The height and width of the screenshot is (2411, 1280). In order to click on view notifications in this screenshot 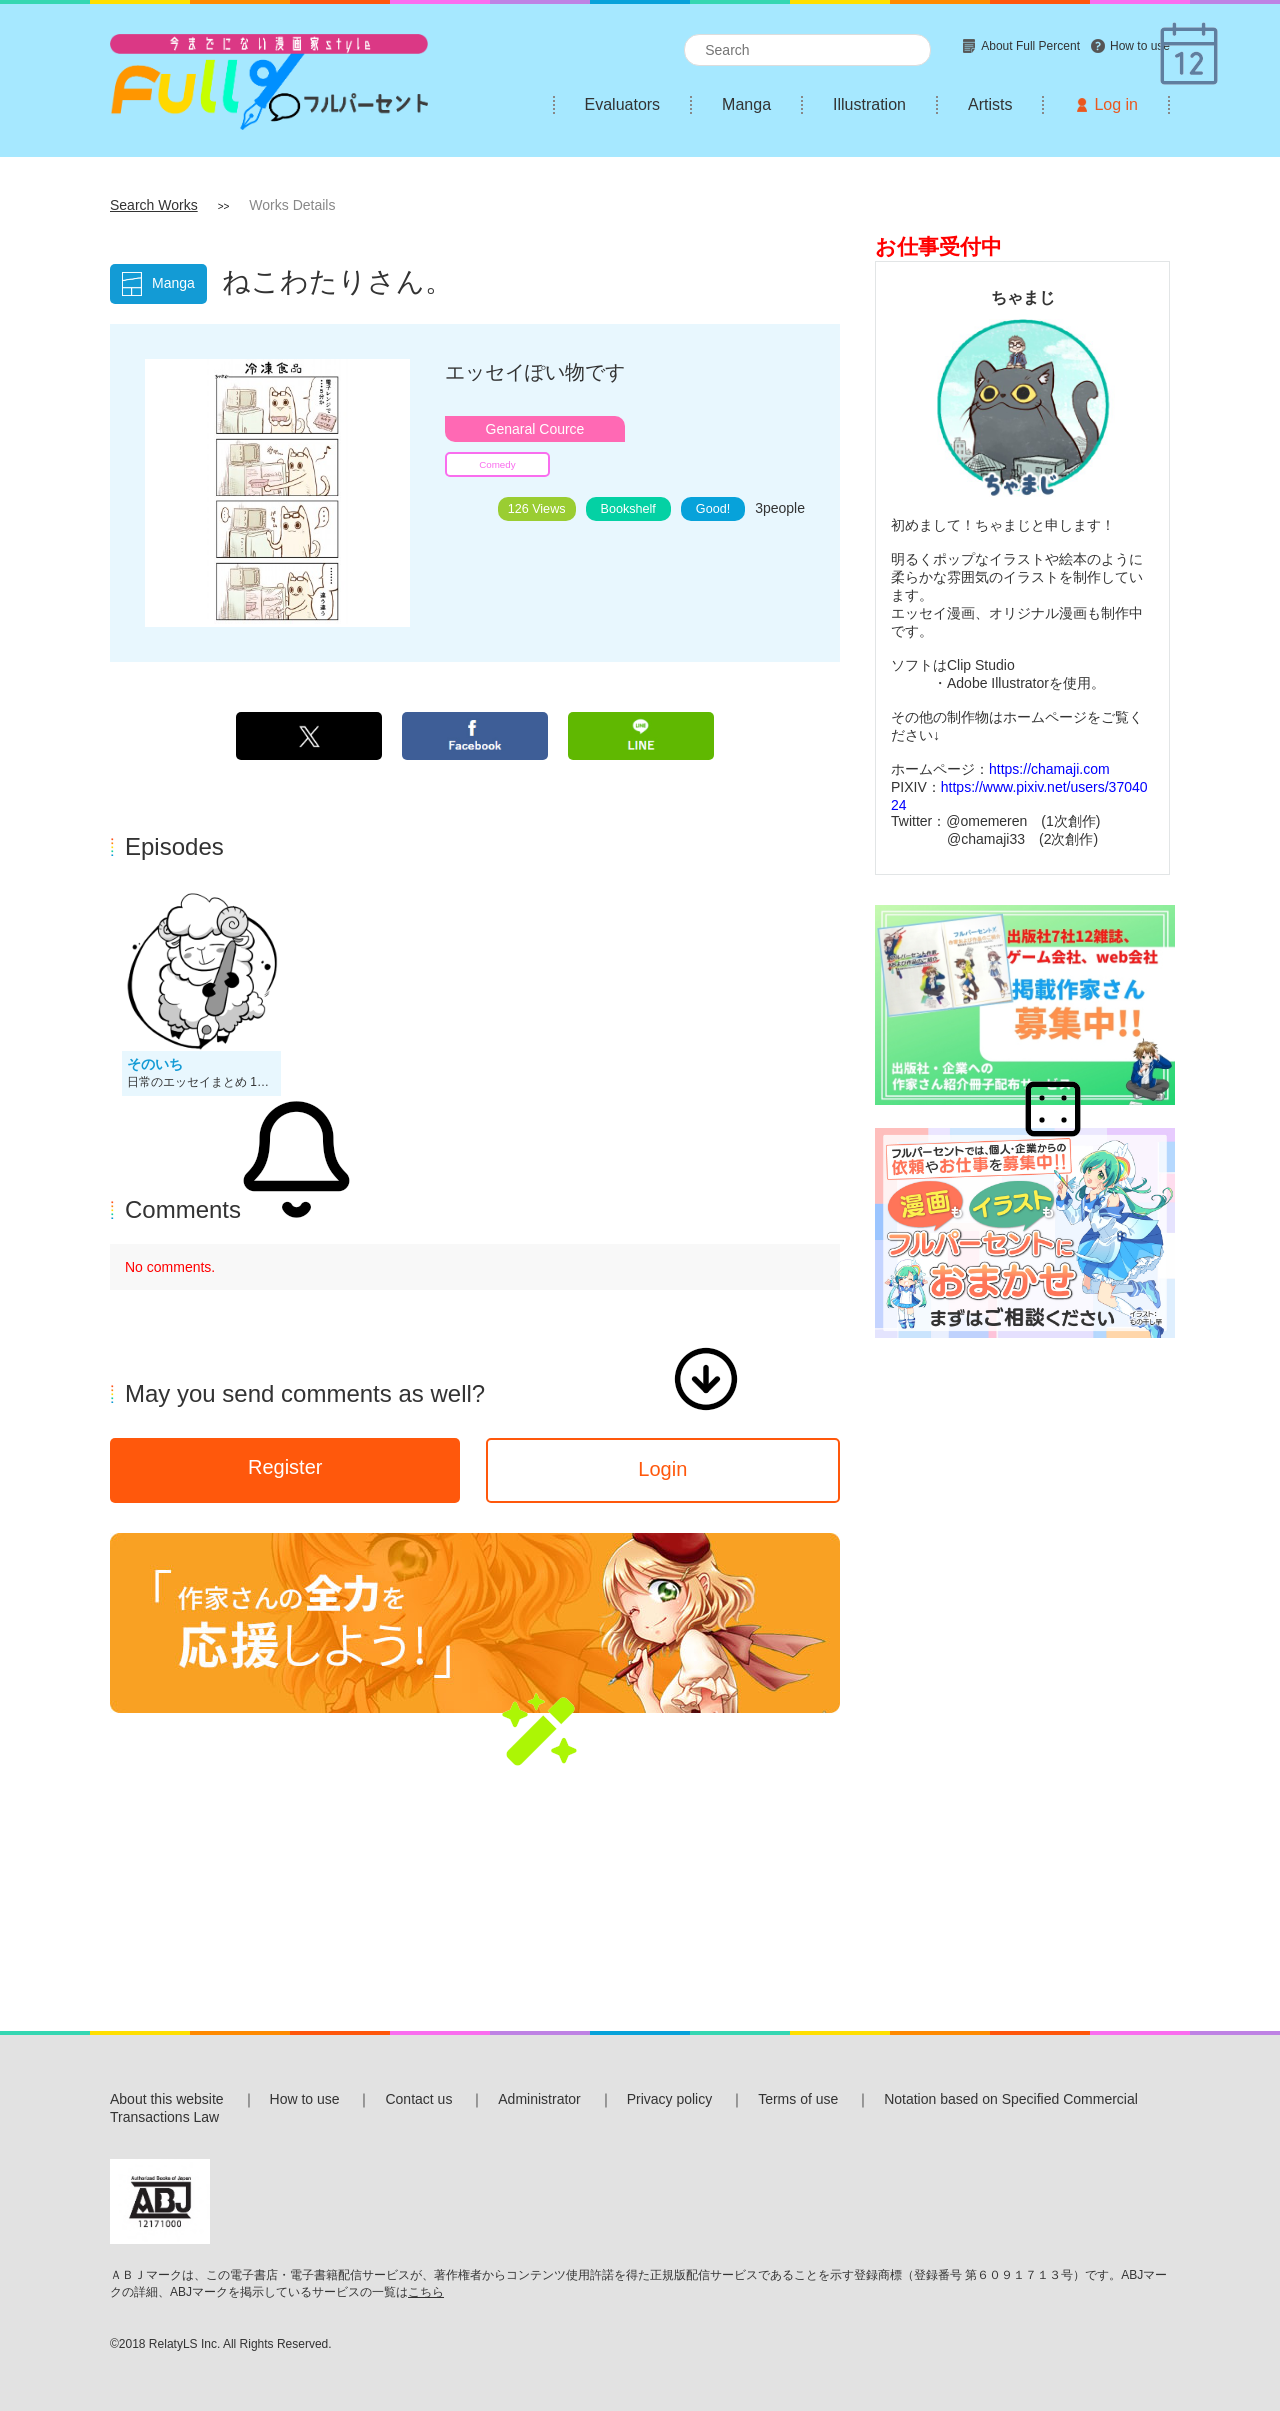, I will do `click(296, 1159)`.